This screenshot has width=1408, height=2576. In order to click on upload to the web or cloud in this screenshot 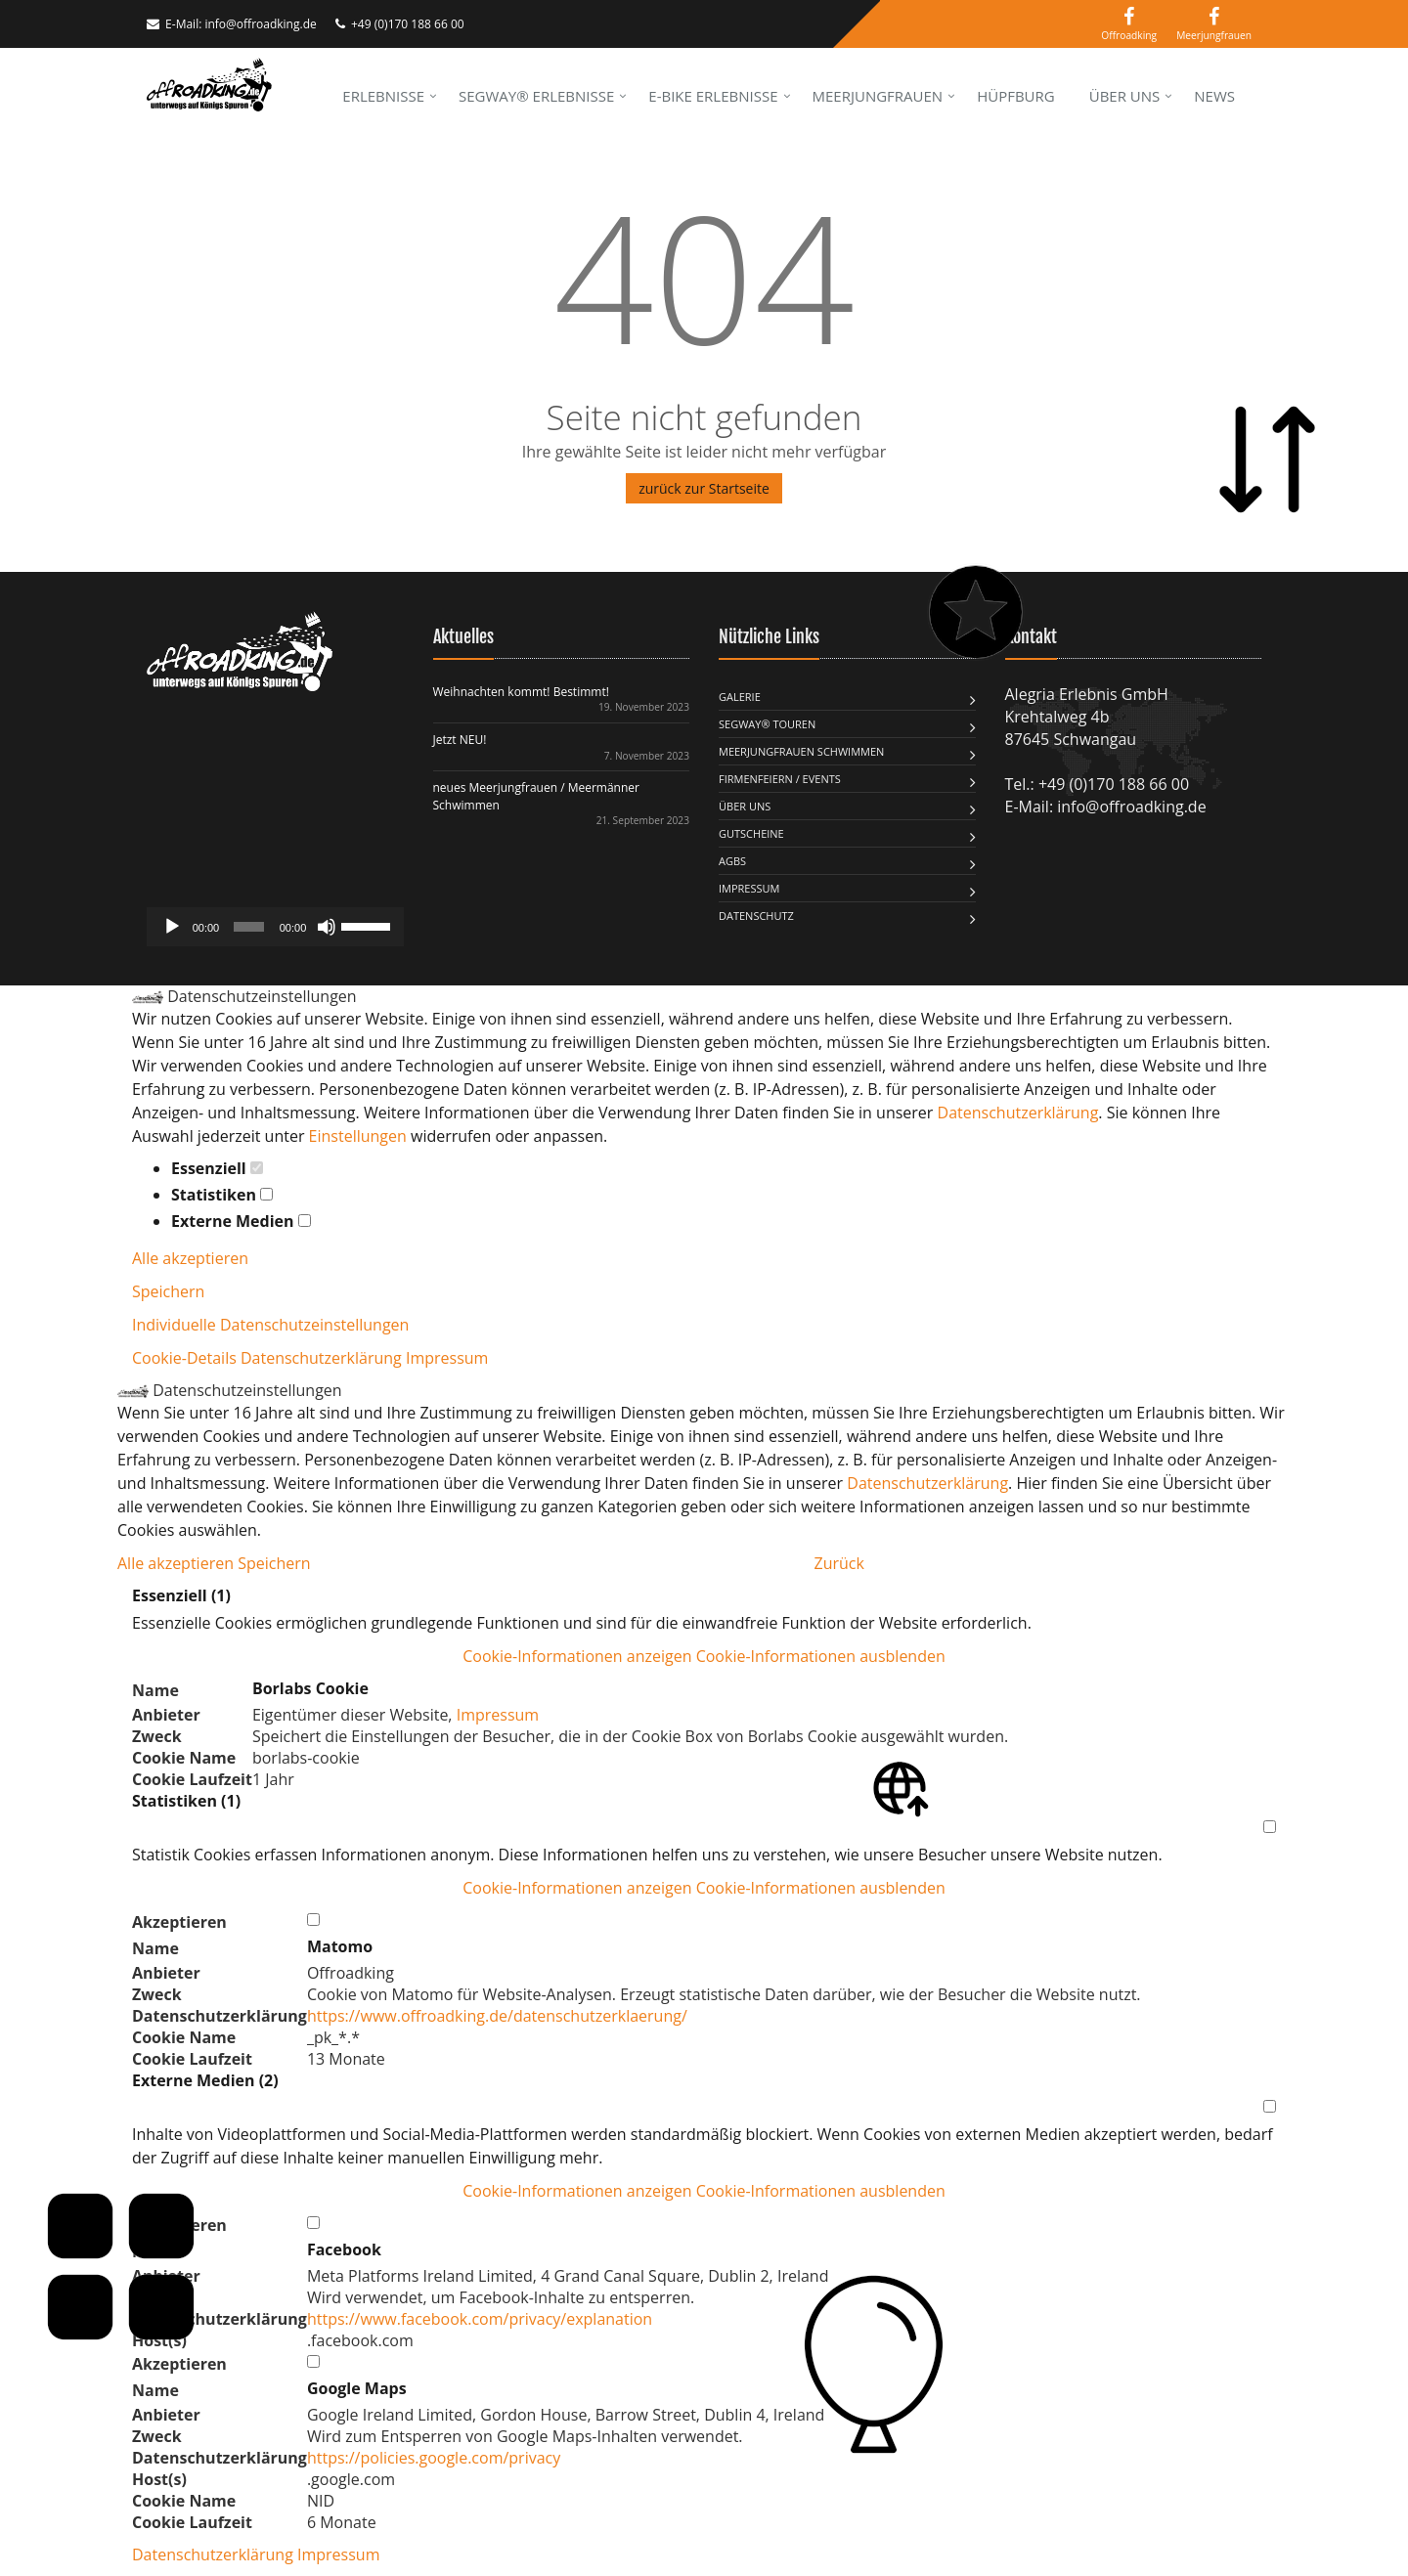, I will do `click(900, 1788)`.